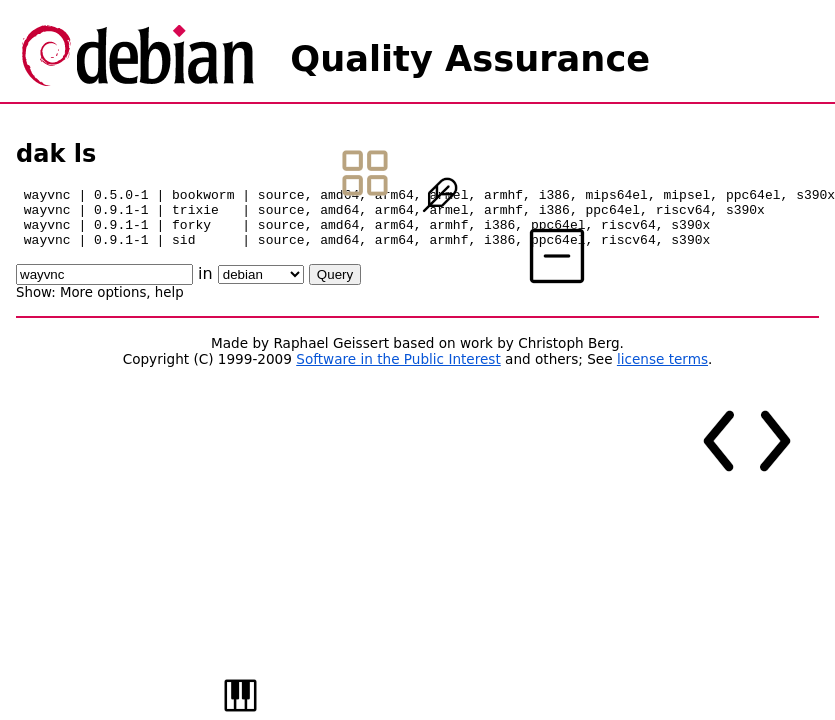  What do you see at coordinates (557, 256) in the screenshot?
I see `remove or collapse an item` at bounding box center [557, 256].